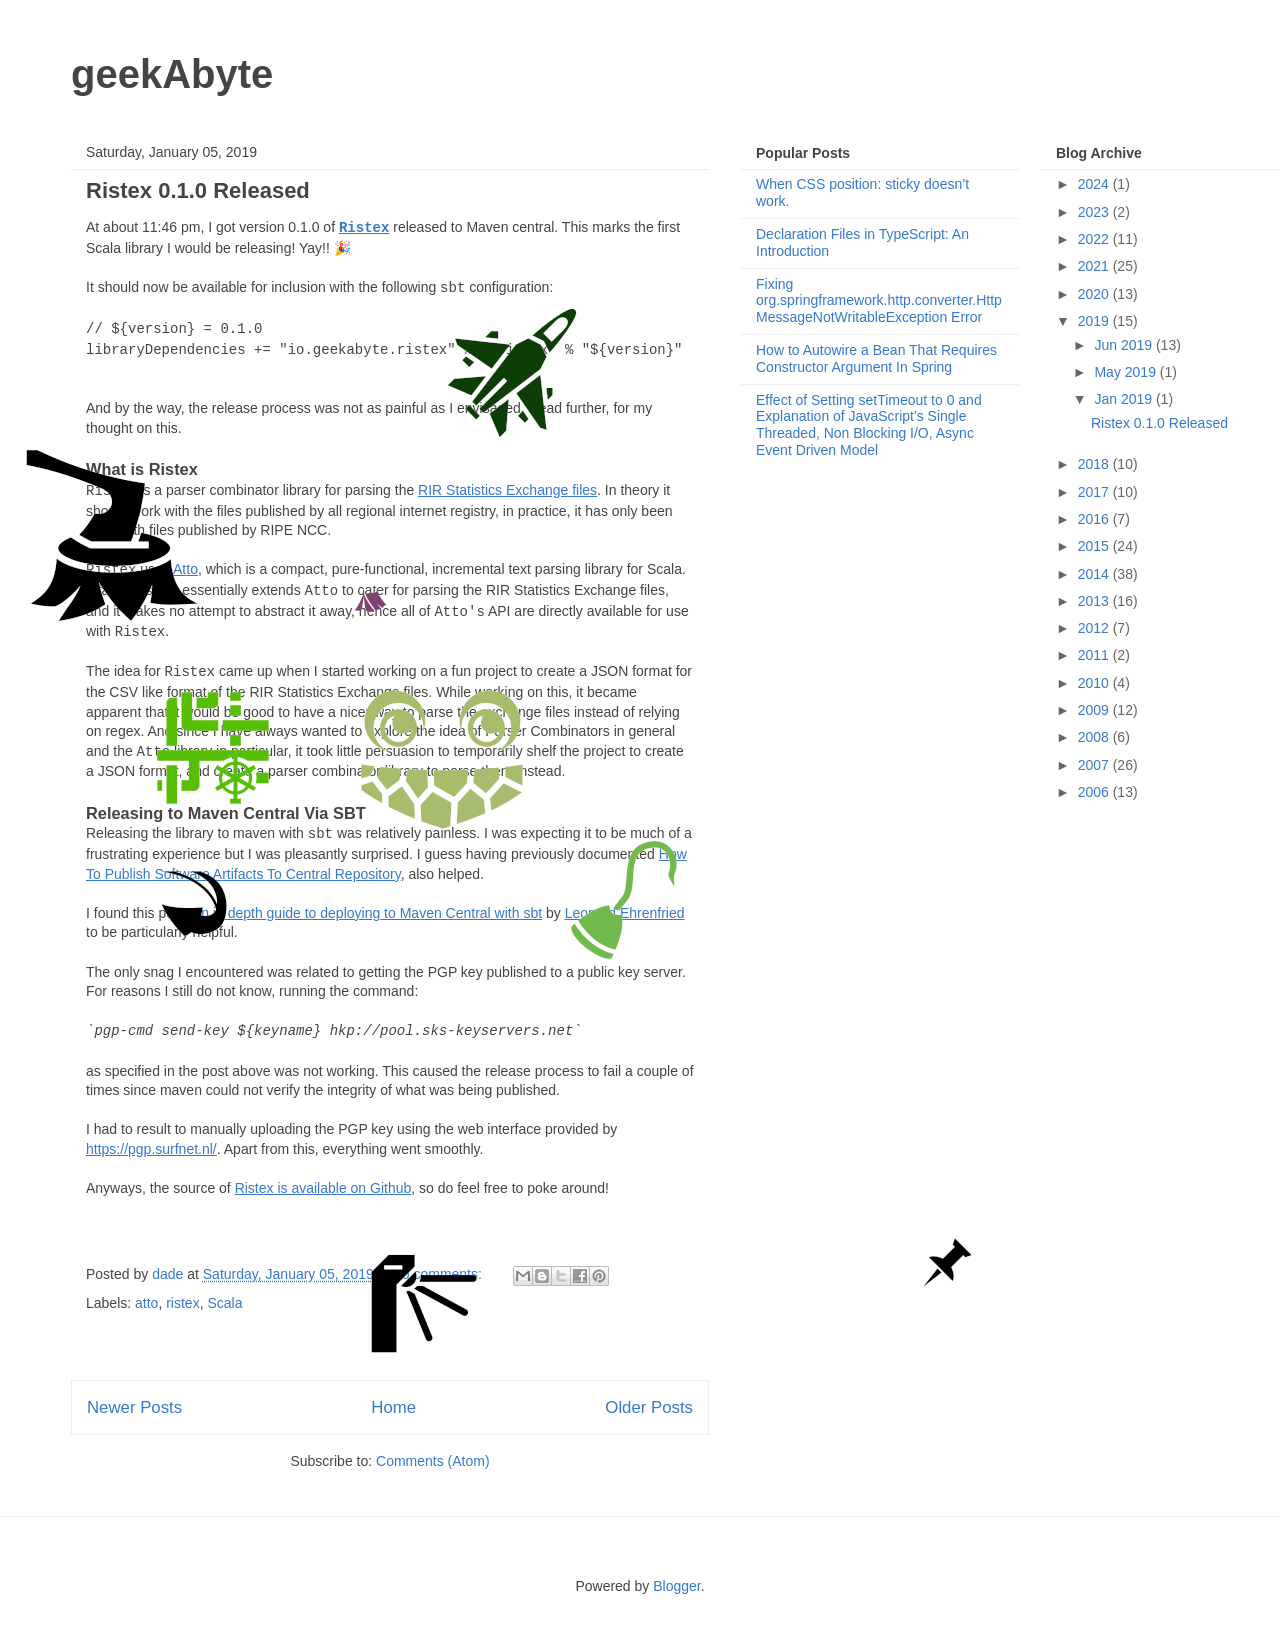  What do you see at coordinates (370, 600) in the screenshot?
I see `access camping or outdoor activity features` at bounding box center [370, 600].